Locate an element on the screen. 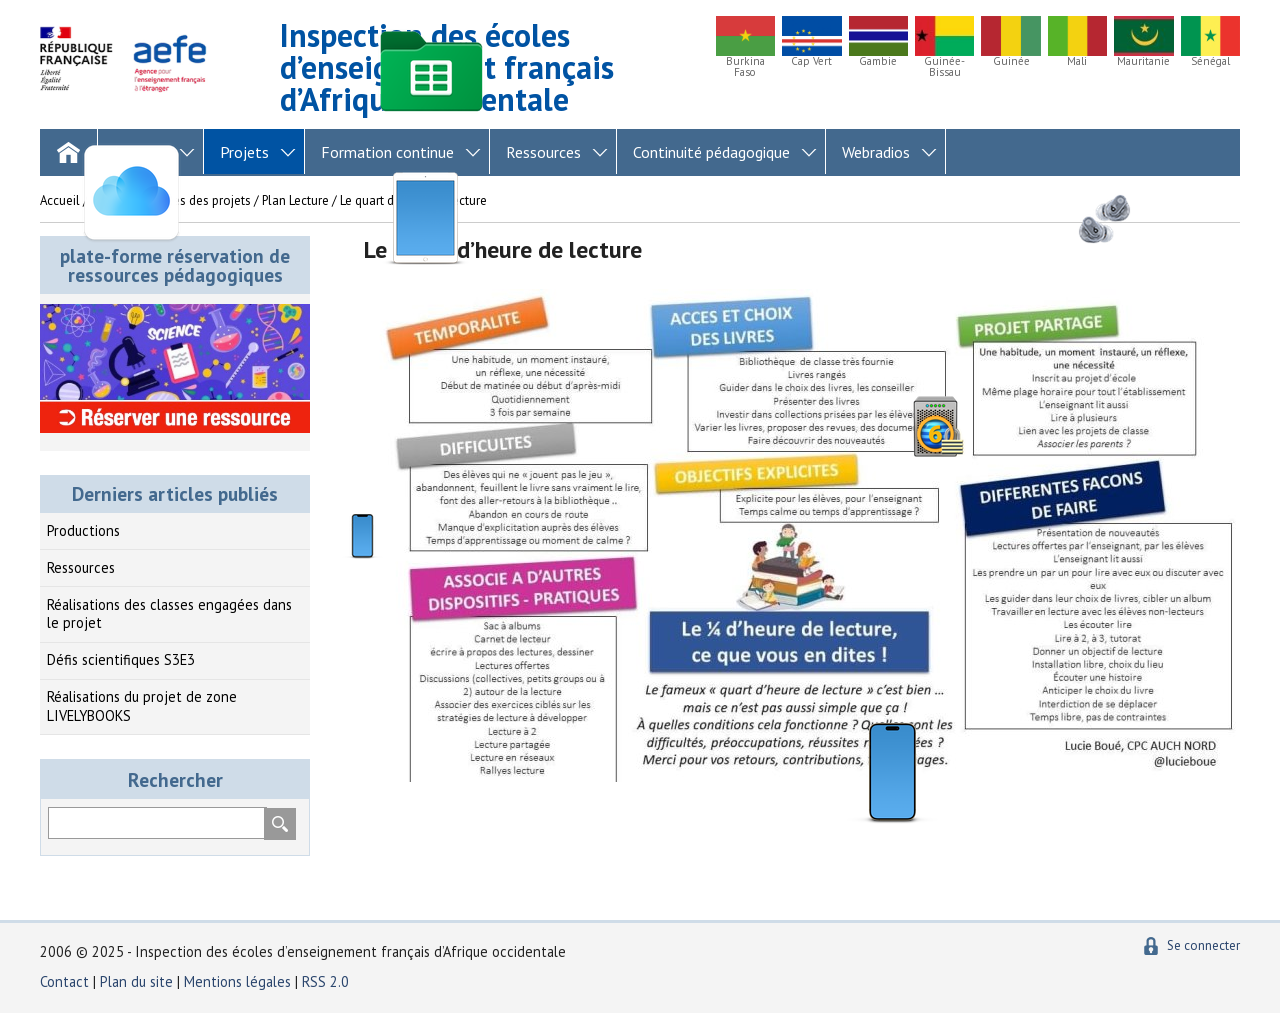 Image resolution: width=1280 pixels, height=1013 pixels. open folder containing Google Sheets files is located at coordinates (431, 74).